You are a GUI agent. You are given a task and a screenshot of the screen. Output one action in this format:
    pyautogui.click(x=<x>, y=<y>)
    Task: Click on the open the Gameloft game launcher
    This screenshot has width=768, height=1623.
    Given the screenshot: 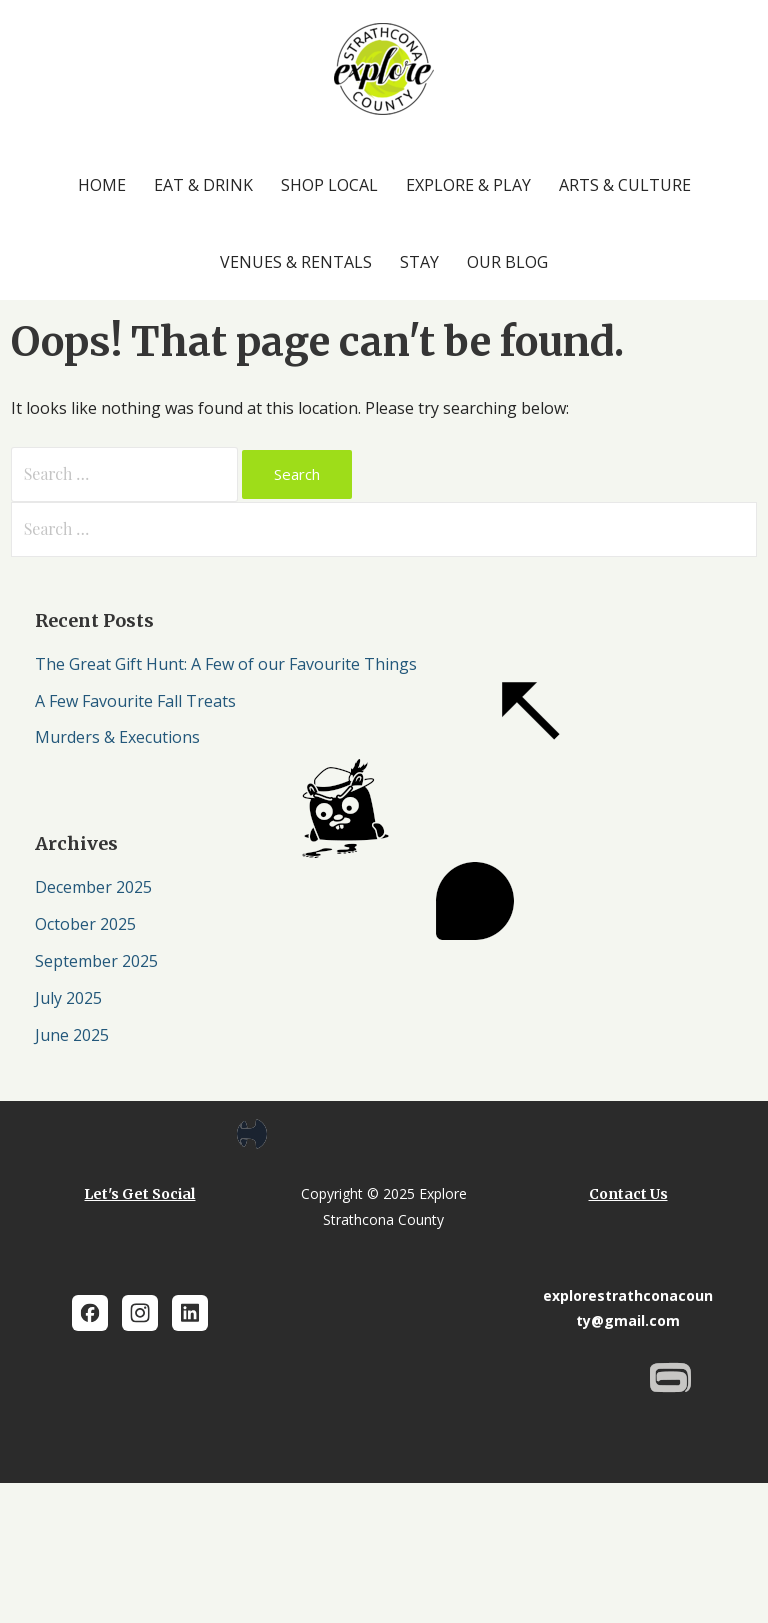 What is the action you would take?
    pyautogui.click(x=670, y=1377)
    